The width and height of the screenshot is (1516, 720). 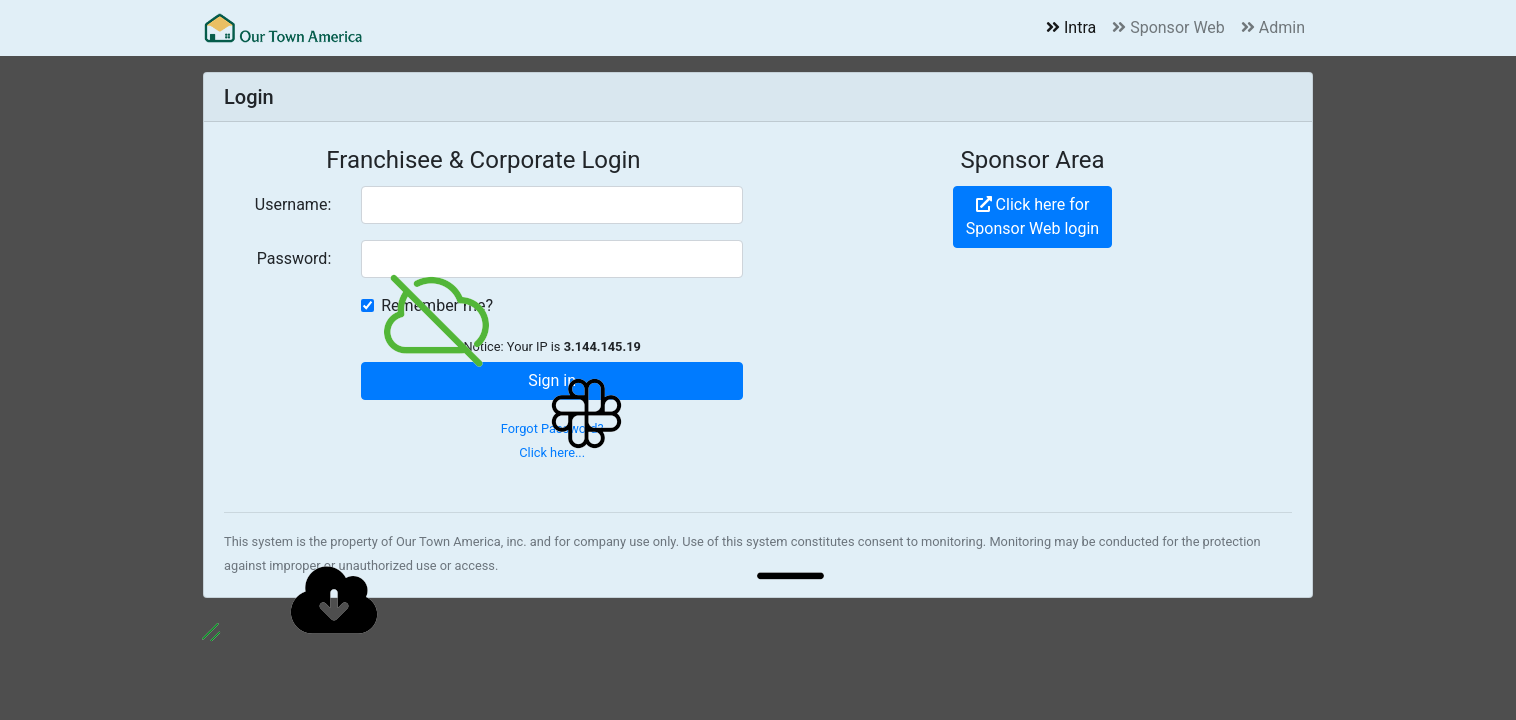 What do you see at coordinates (334, 600) in the screenshot?
I see `download file from cloud storage` at bounding box center [334, 600].